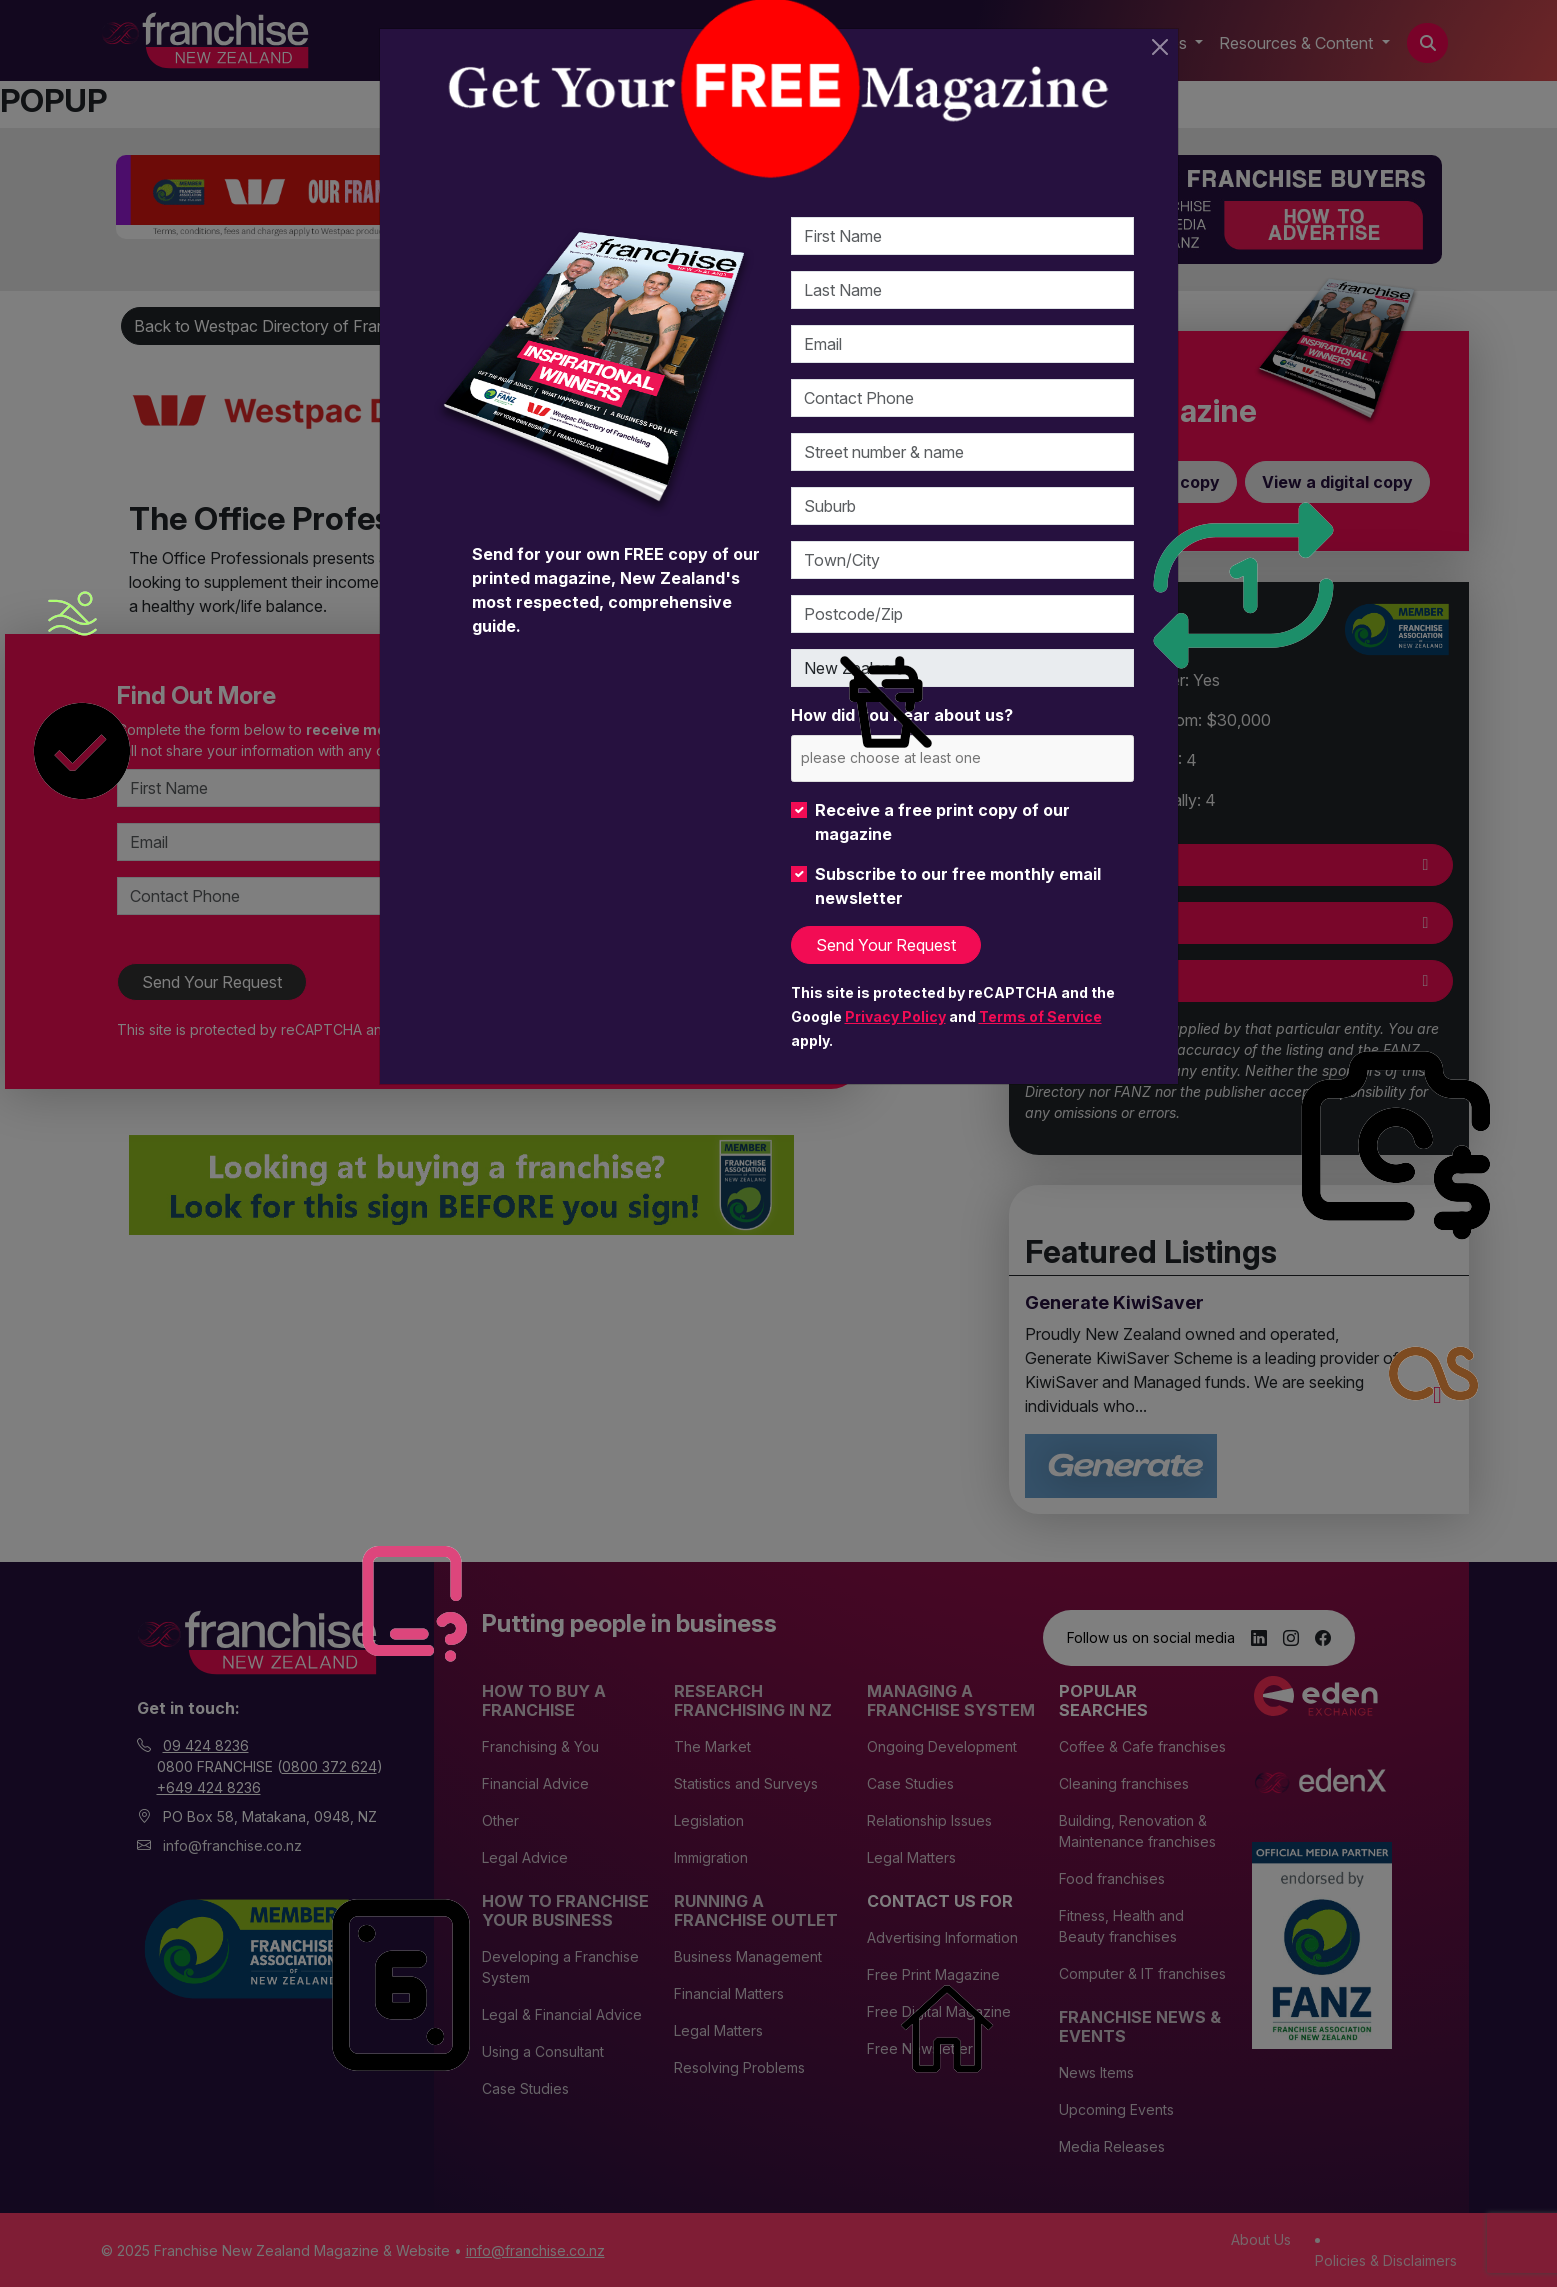 The image size is (1557, 2287). Describe the element at coordinates (947, 2031) in the screenshot. I see `navigate to the home screen` at that location.